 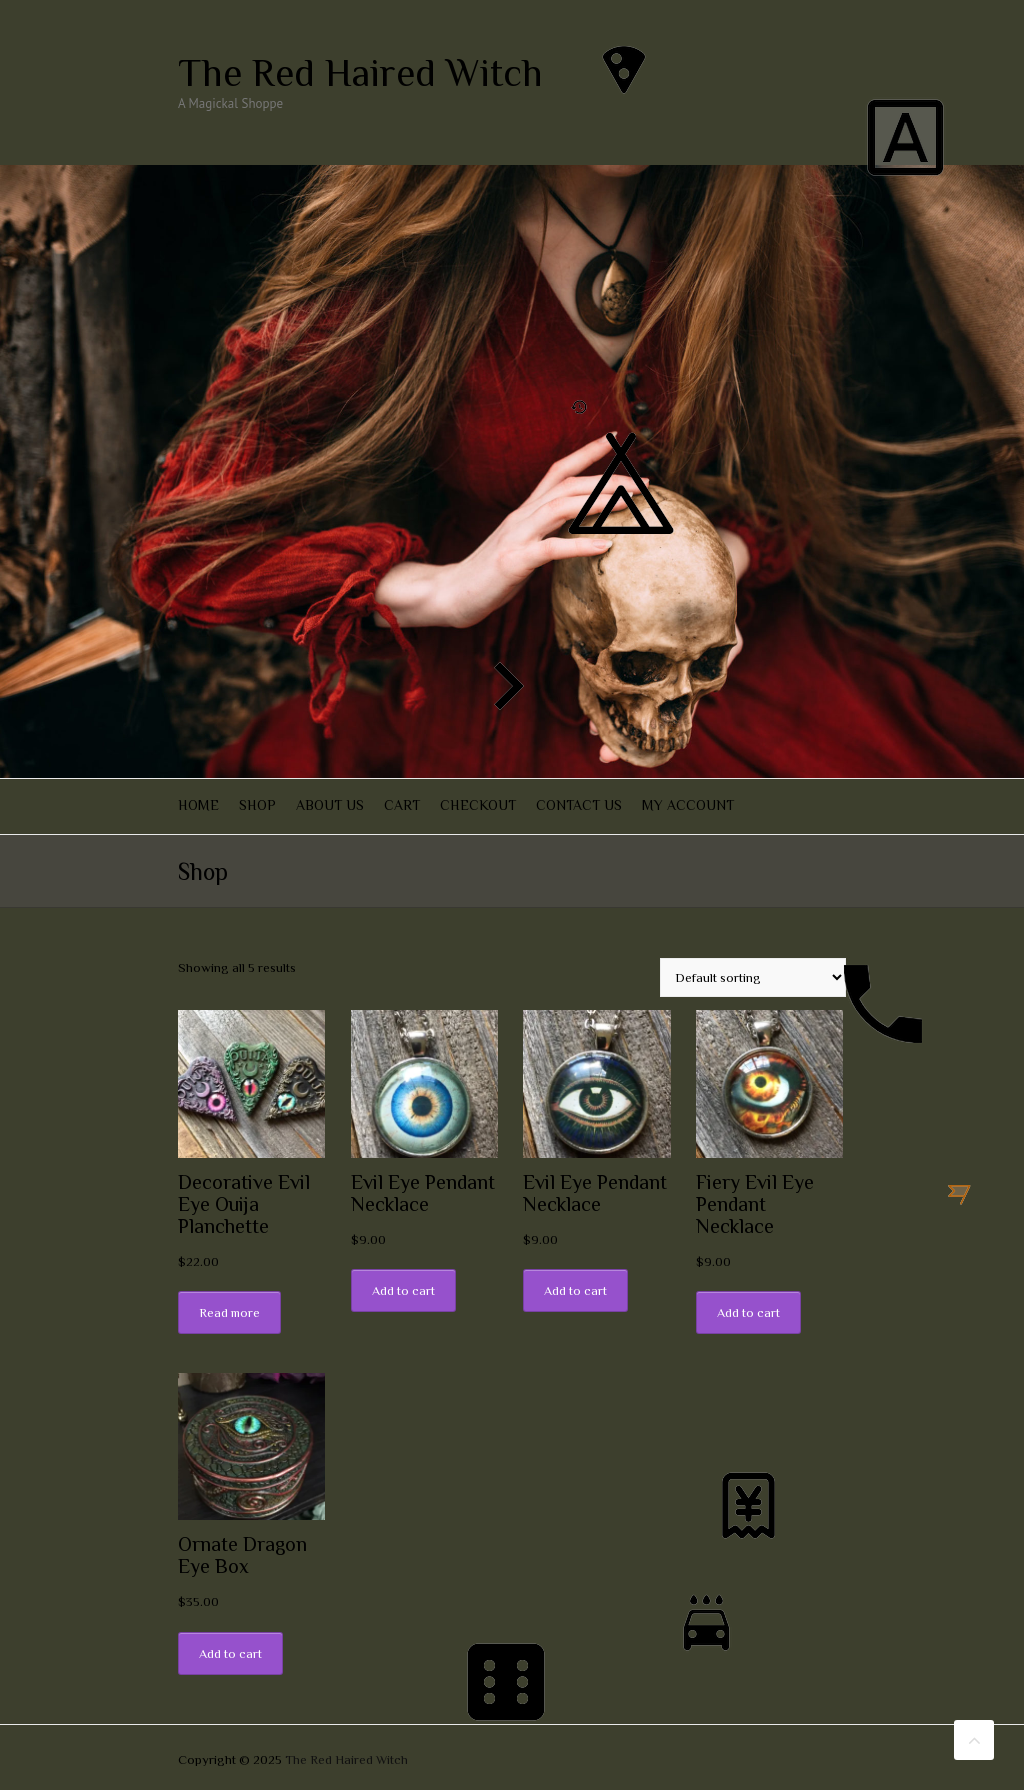 What do you see at coordinates (506, 1682) in the screenshot?
I see `roll or randomize a selection` at bounding box center [506, 1682].